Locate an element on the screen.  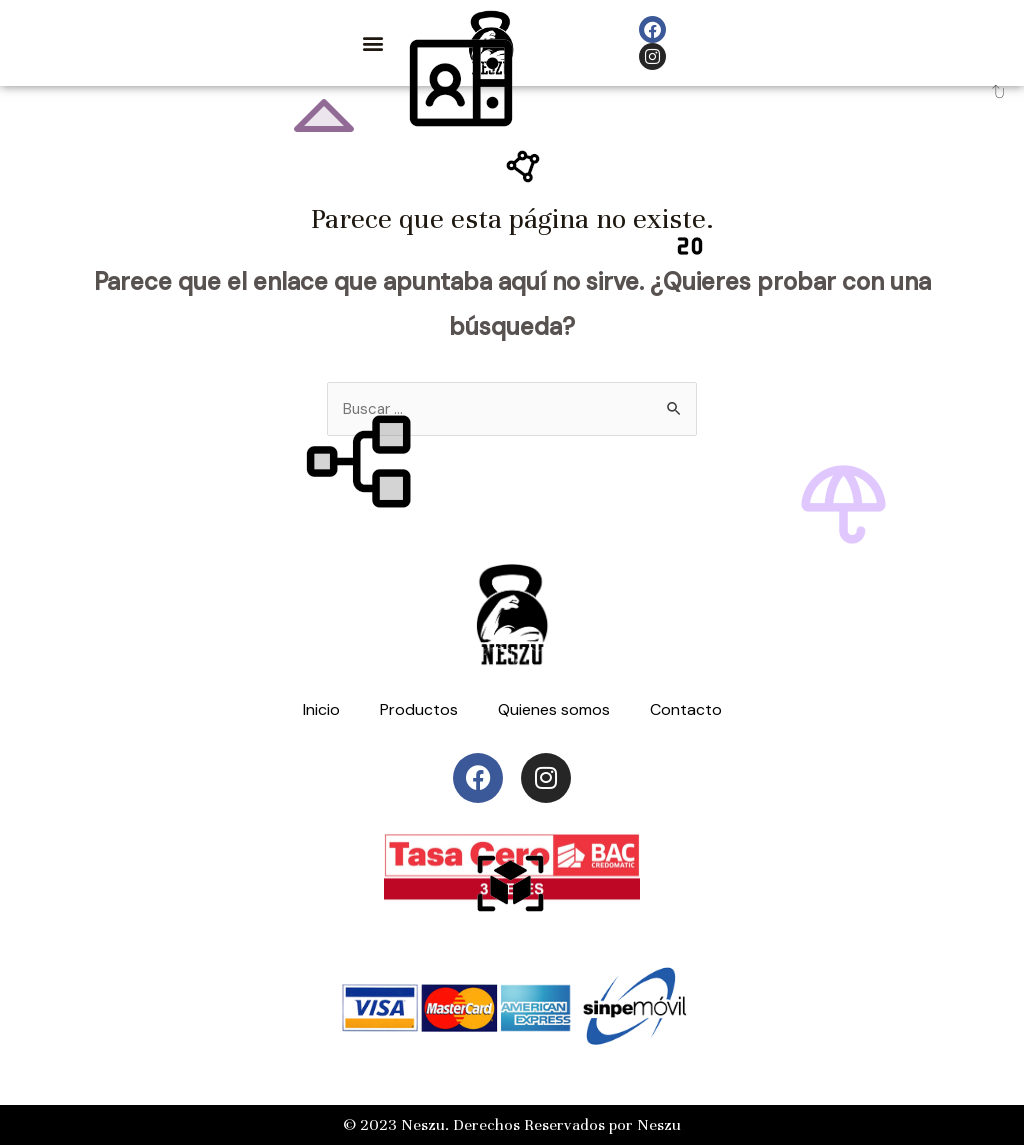
indicates 20 items or notifications is located at coordinates (690, 246).